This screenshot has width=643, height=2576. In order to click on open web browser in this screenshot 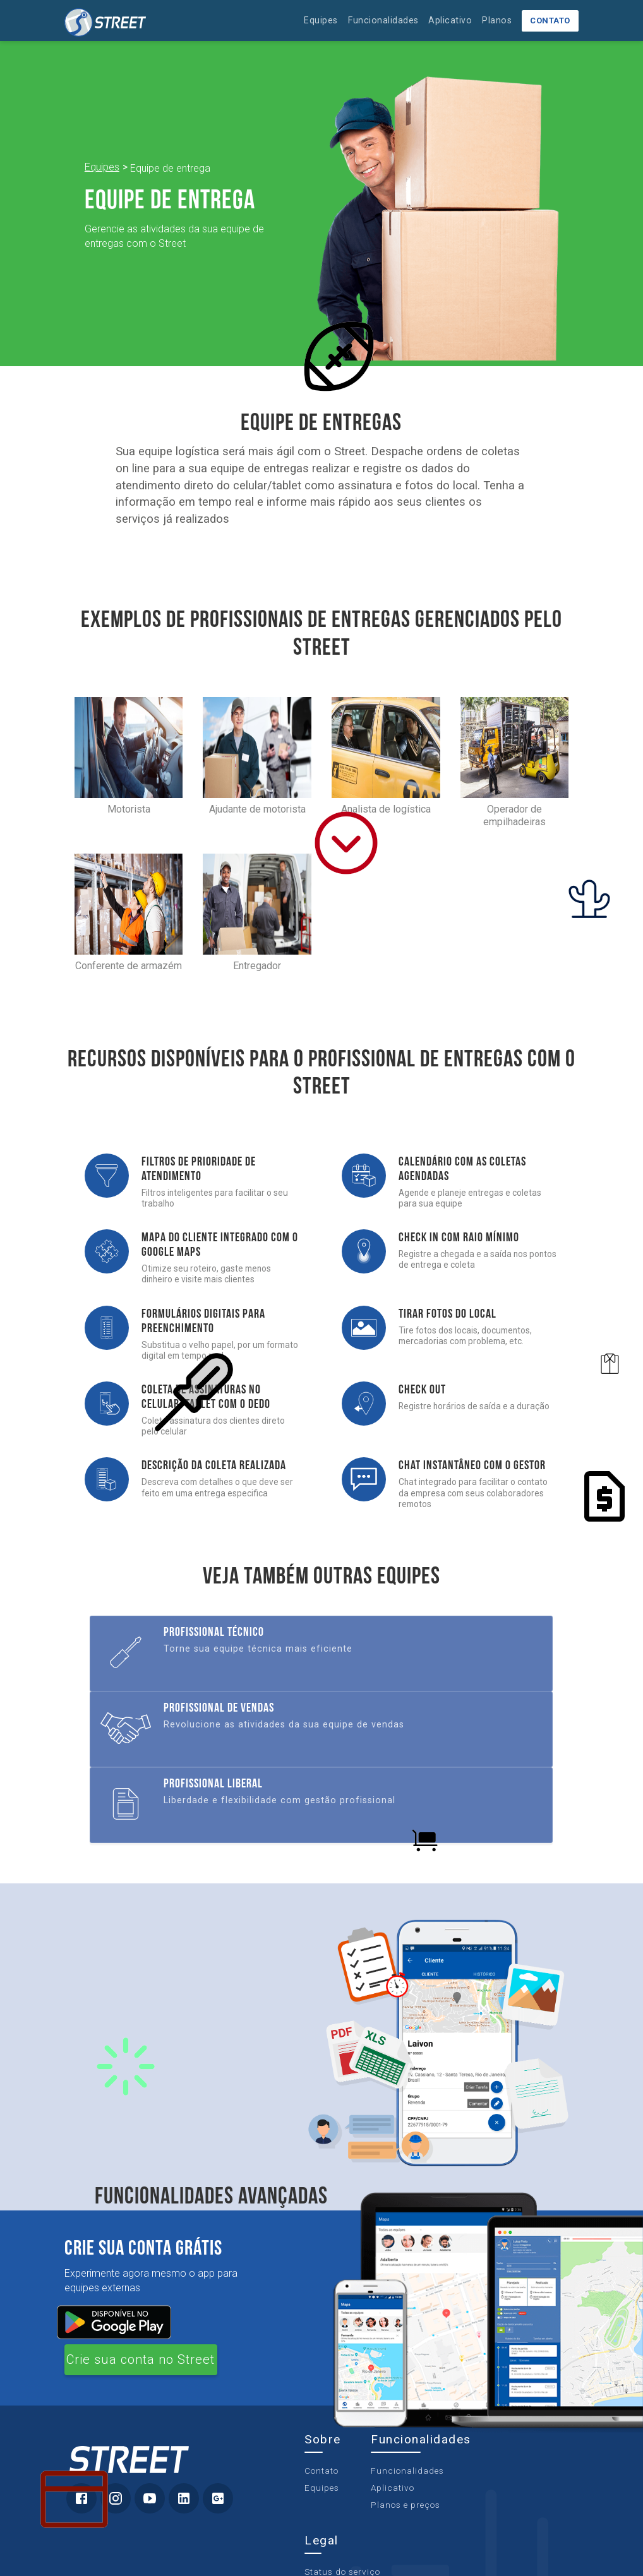, I will do `click(74, 2499)`.